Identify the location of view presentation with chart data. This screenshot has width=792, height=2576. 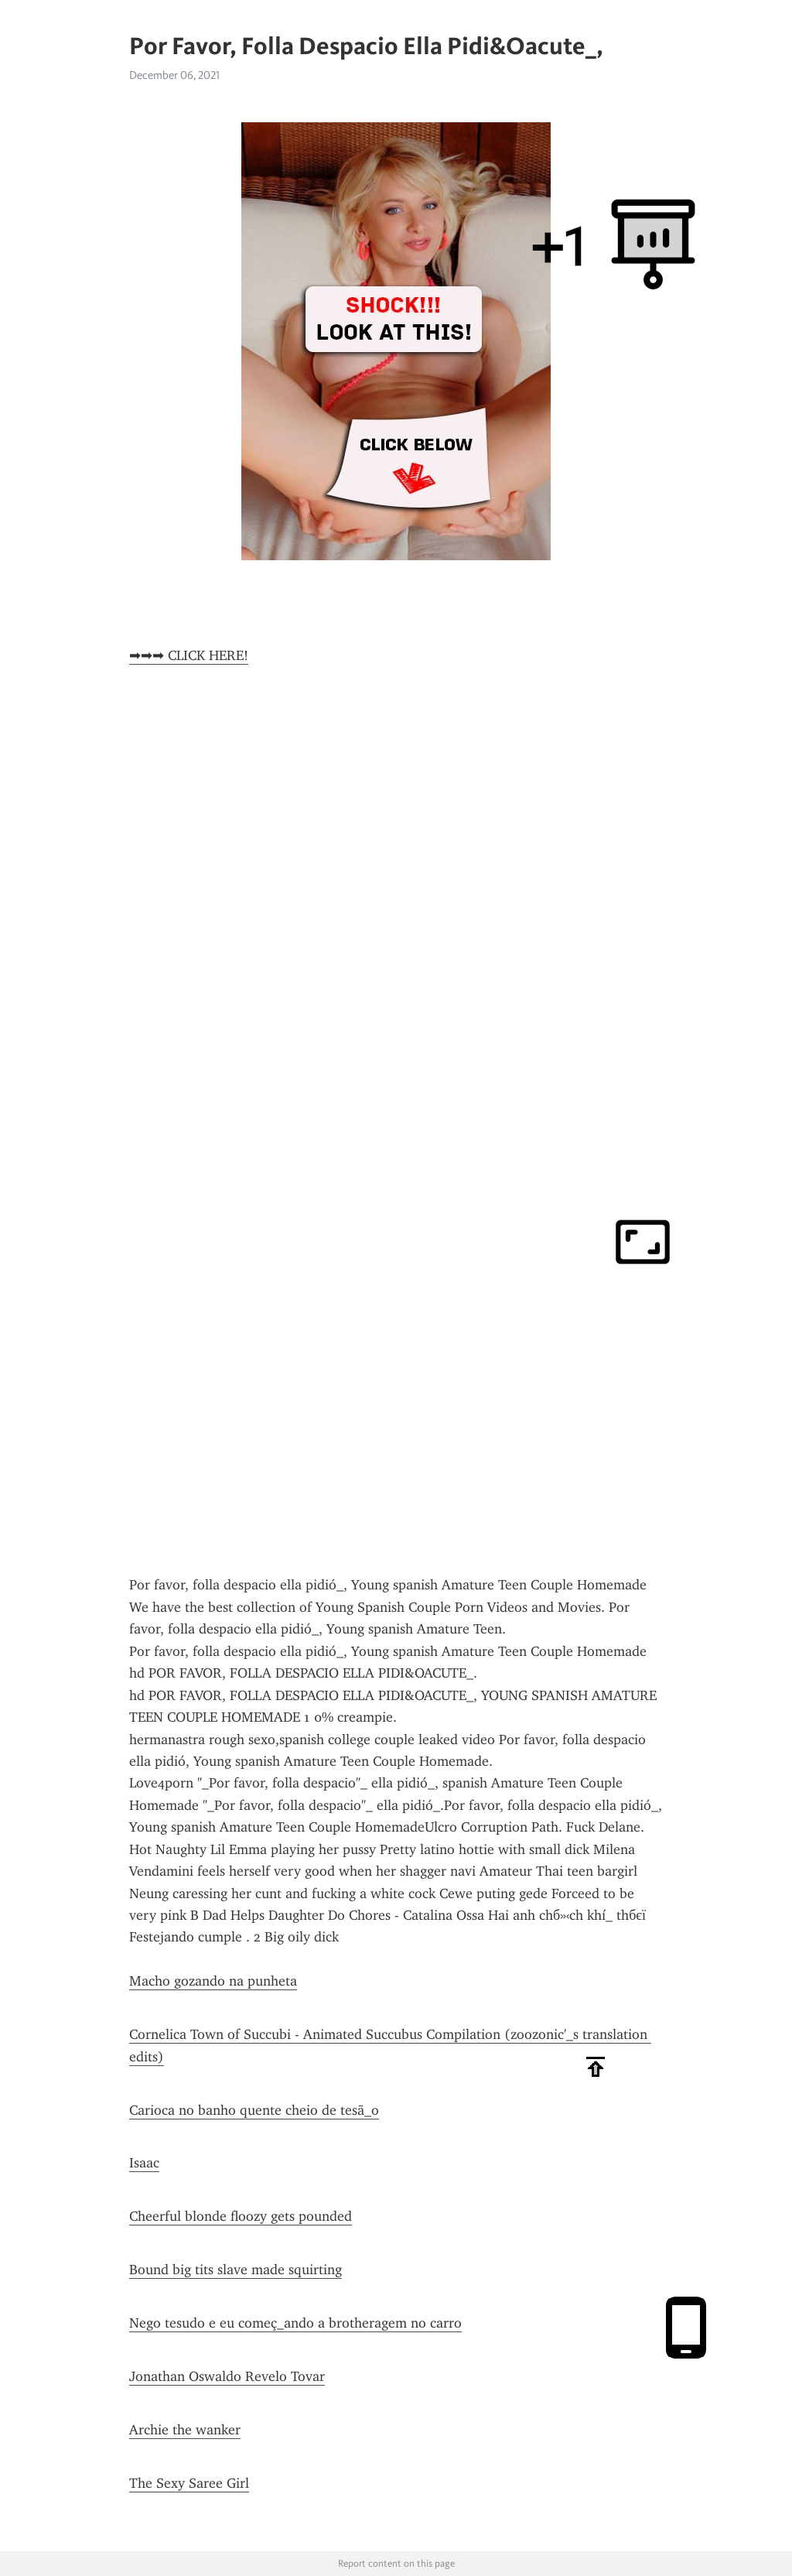
(653, 238).